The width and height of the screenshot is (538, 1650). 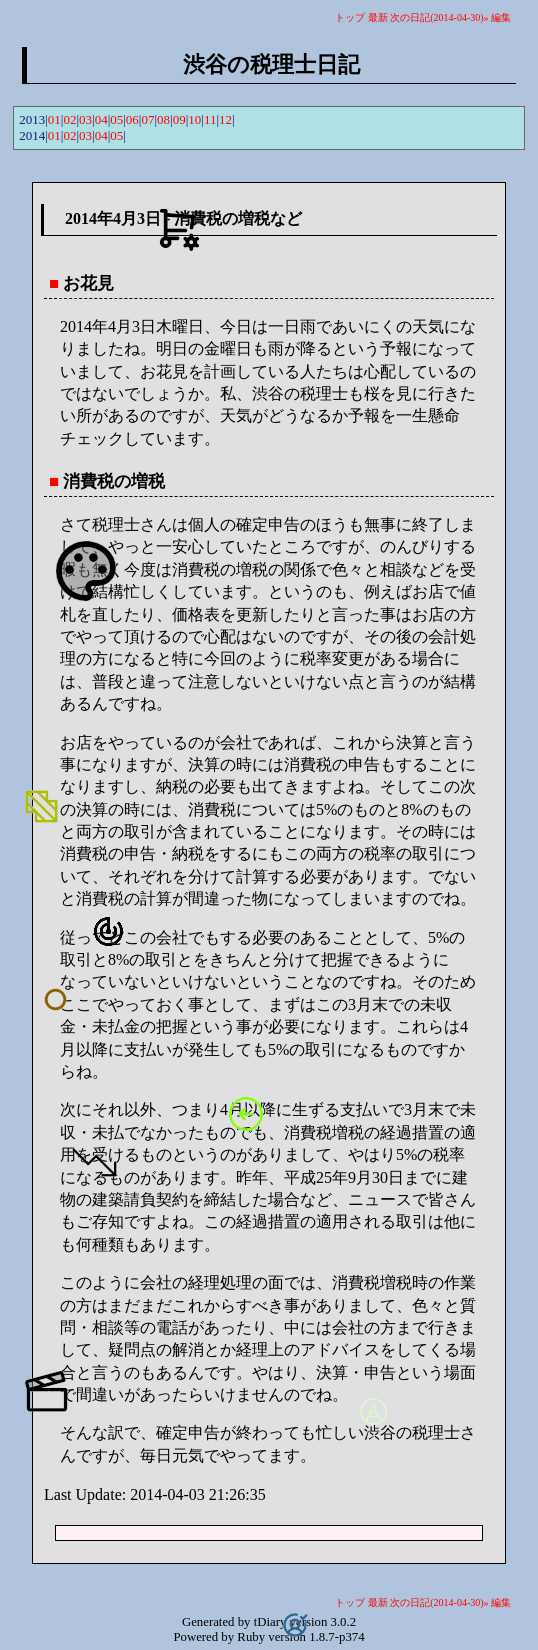 I want to click on track changes or revisions in a document, so click(x=108, y=931).